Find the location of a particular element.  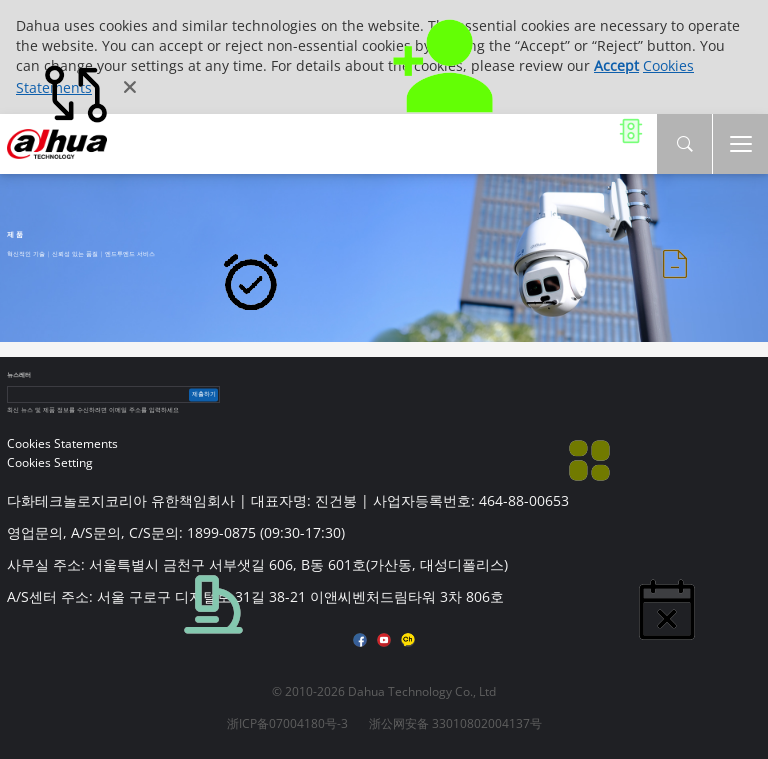

view grid layout is located at coordinates (589, 460).